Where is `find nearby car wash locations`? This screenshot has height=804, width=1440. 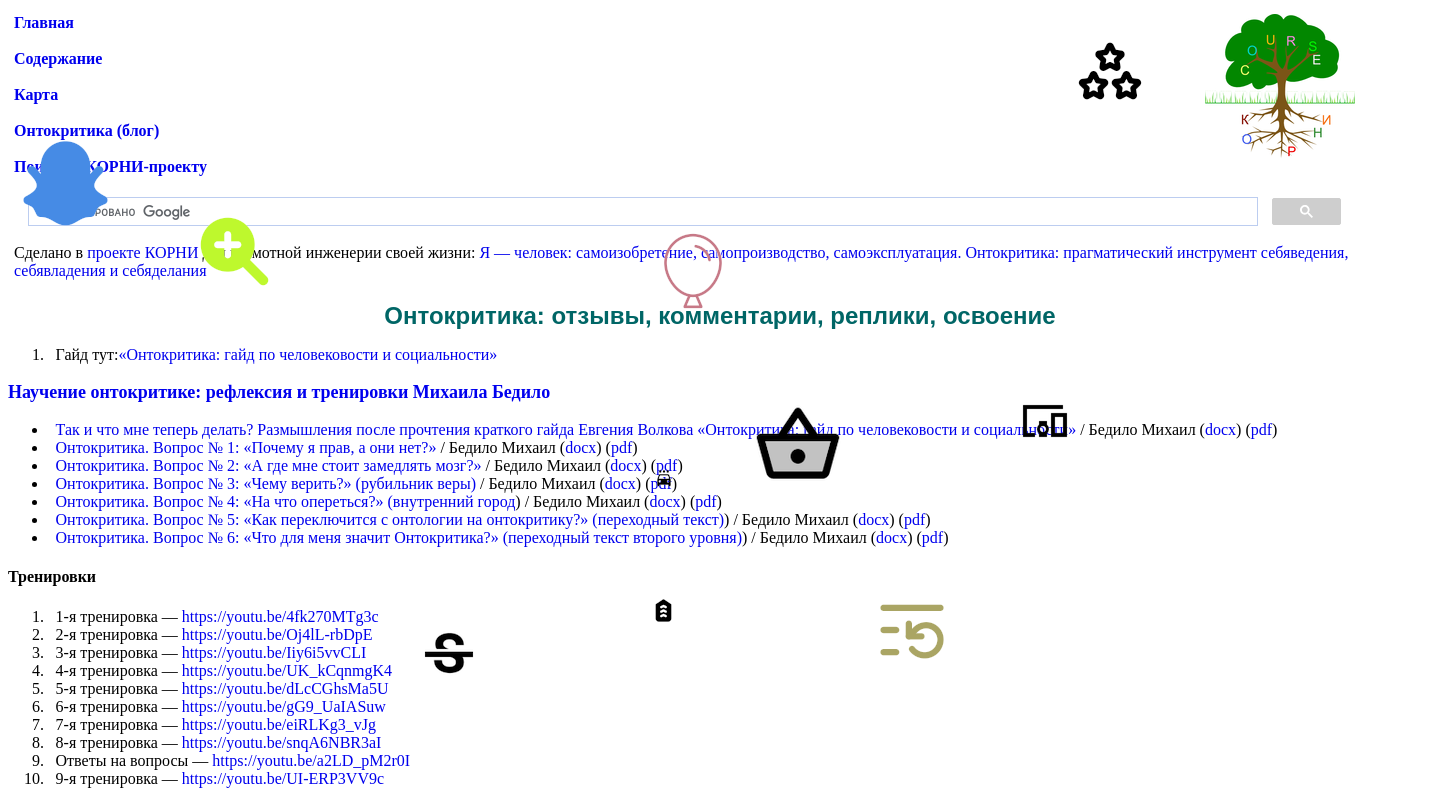 find nearby car wash locations is located at coordinates (664, 478).